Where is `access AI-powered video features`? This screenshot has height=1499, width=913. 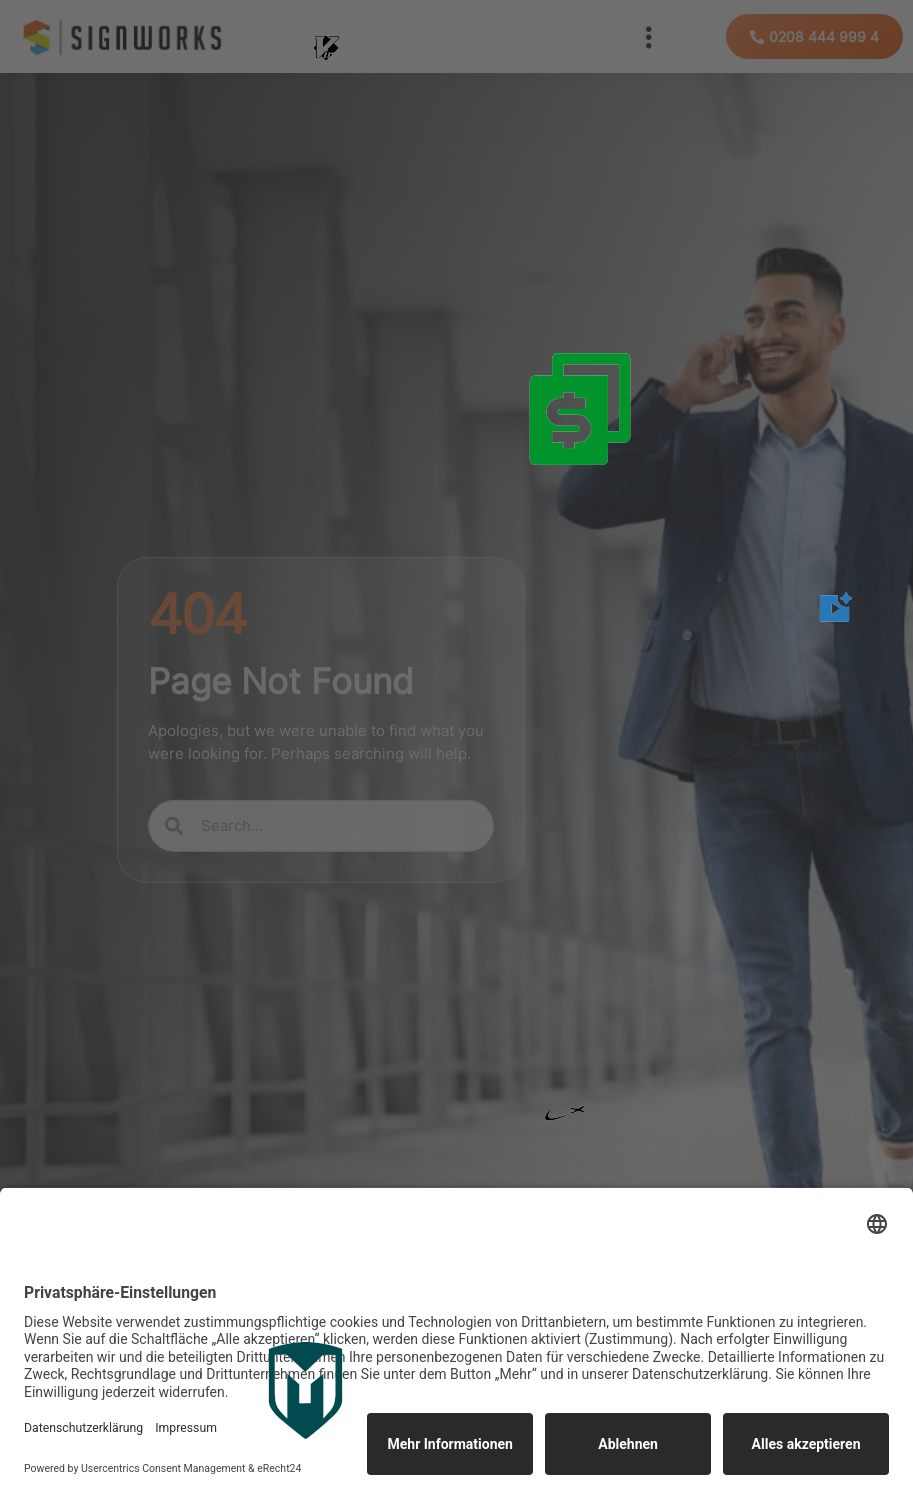
access AI-powered video features is located at coordinates (834, 608).